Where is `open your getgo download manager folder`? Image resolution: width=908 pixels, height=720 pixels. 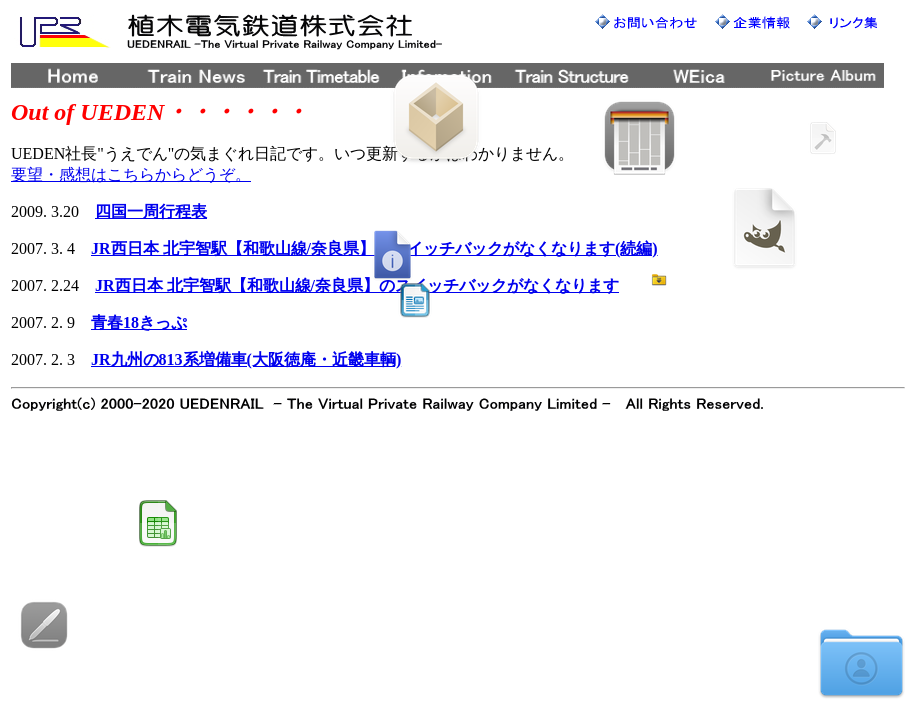 open your getgo download manager folder is located at coordinates (659, 280).